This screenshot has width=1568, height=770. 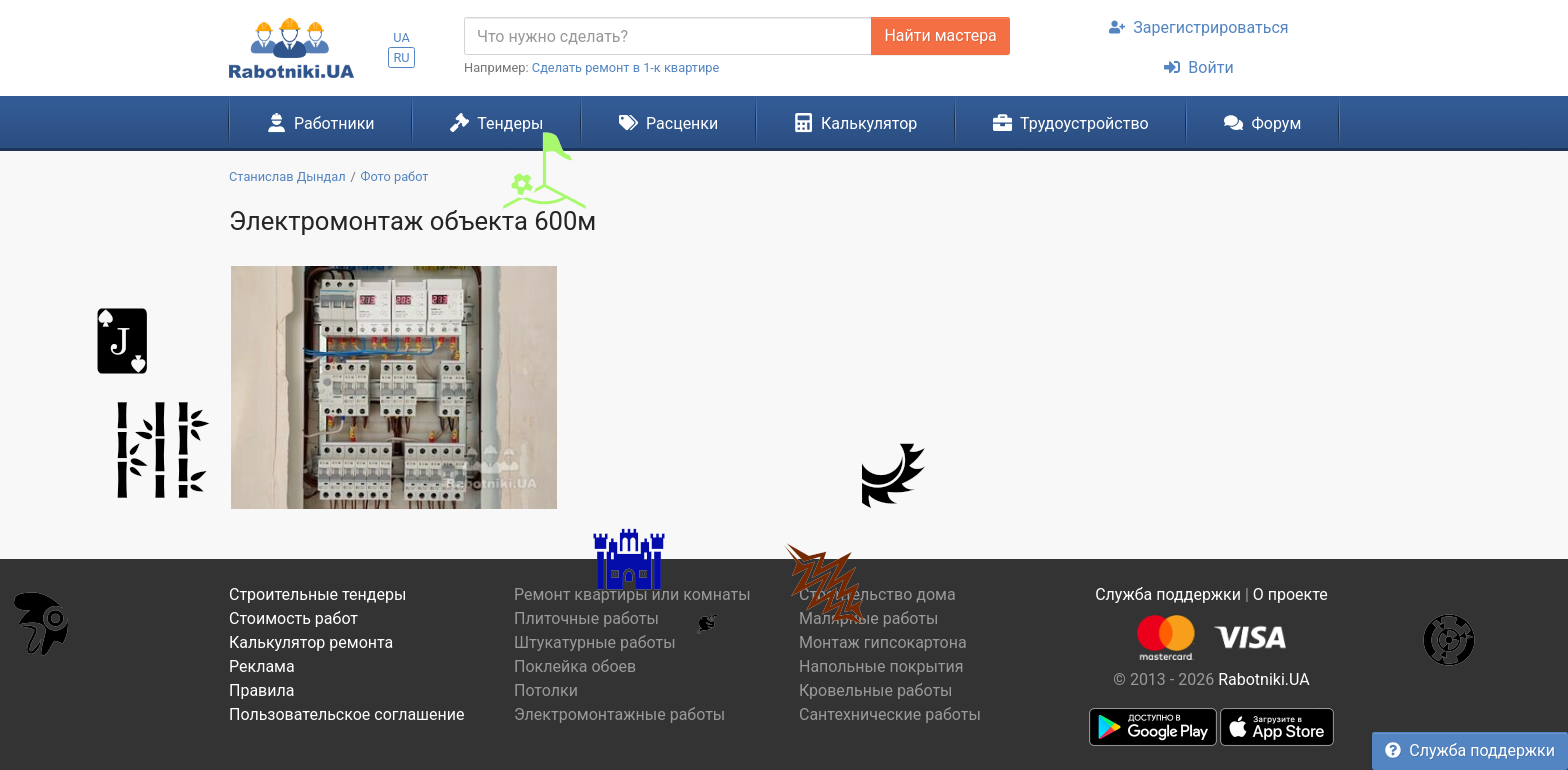 What do you see at coordinates (824, 583) in the screenshot?
I see `indicates electrical frequency or power level` at bounding box center [824, 583].